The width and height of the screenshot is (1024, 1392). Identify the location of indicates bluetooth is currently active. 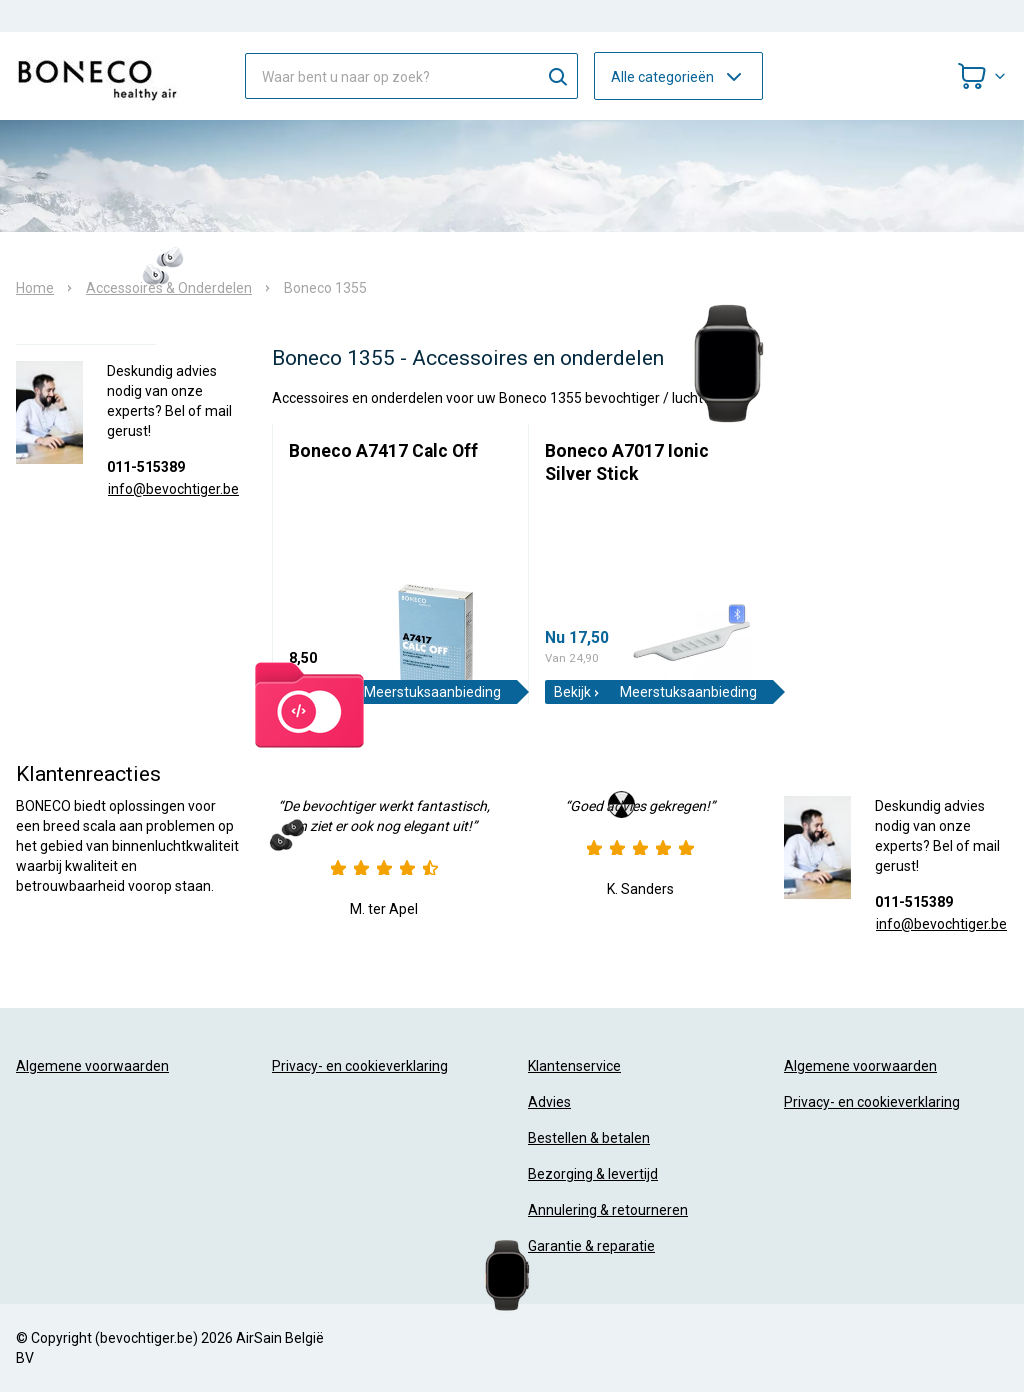
(737, 614).